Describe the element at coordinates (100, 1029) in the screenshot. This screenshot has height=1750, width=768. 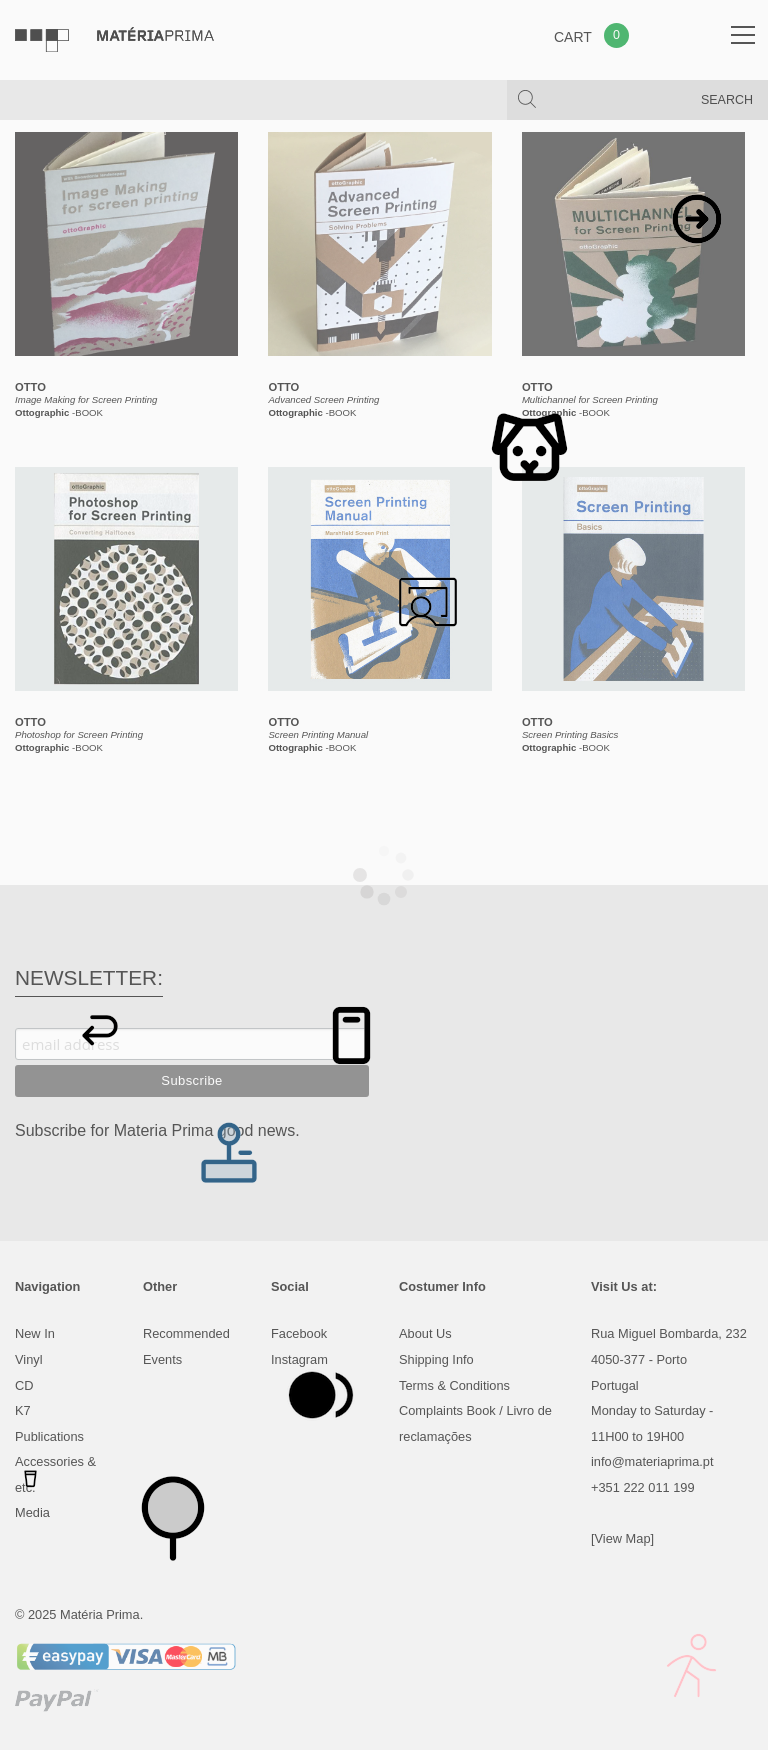
I see `undo or go back to previous state` at that location.